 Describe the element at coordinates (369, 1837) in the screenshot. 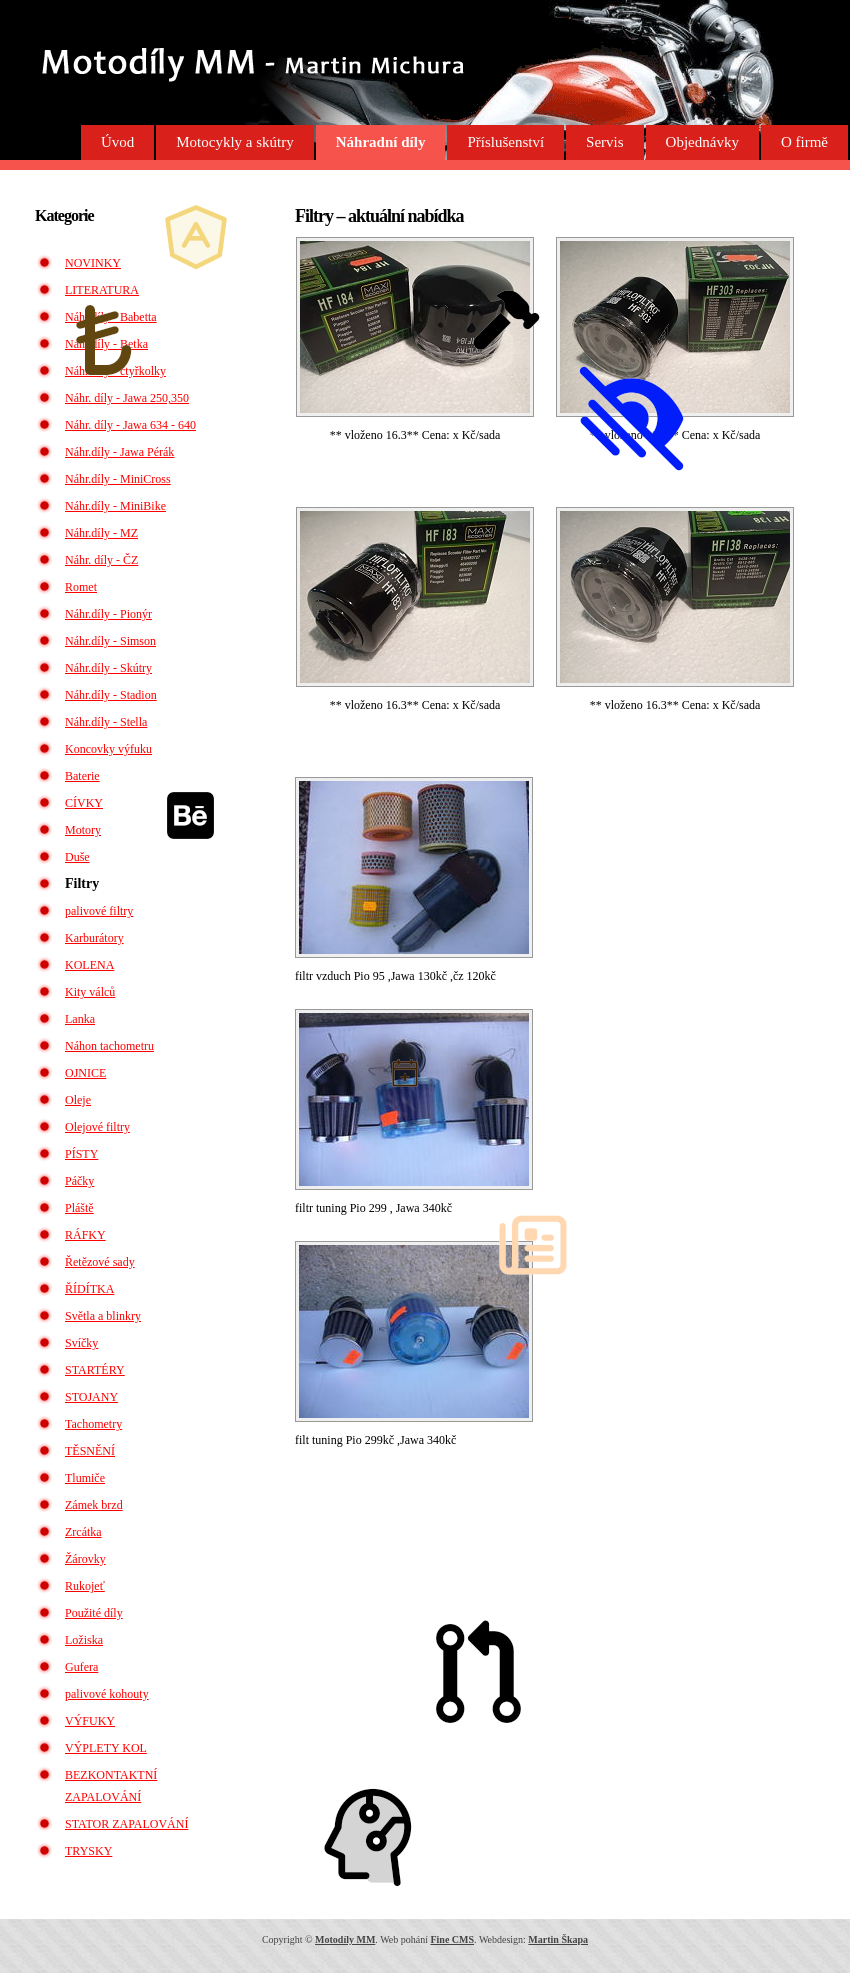

I see `access AI or machine learning features` at that location.